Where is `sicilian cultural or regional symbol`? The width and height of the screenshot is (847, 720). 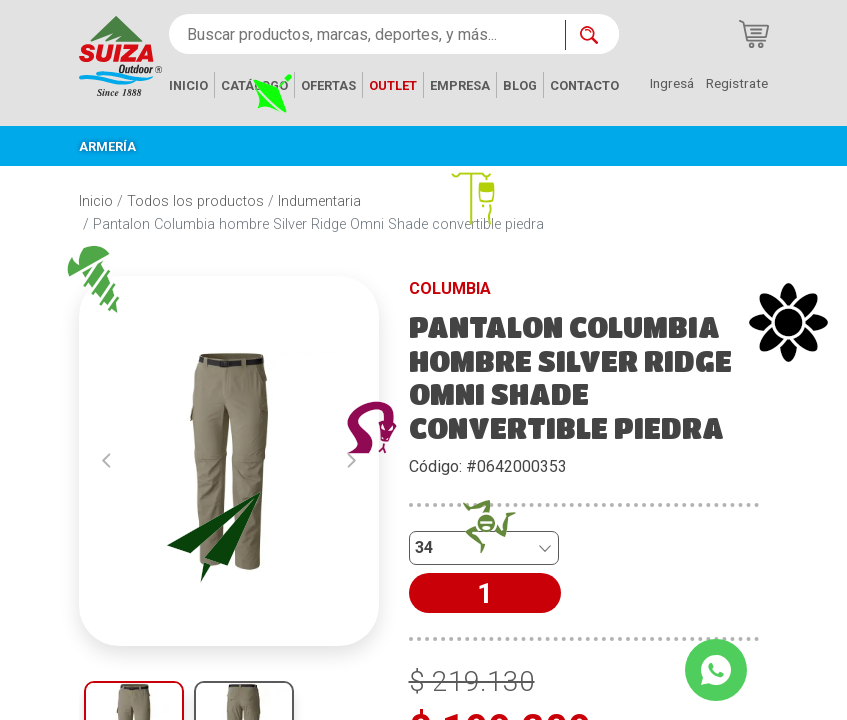
sicilian cultural or regional symbol is located at coordinates (488, 526).